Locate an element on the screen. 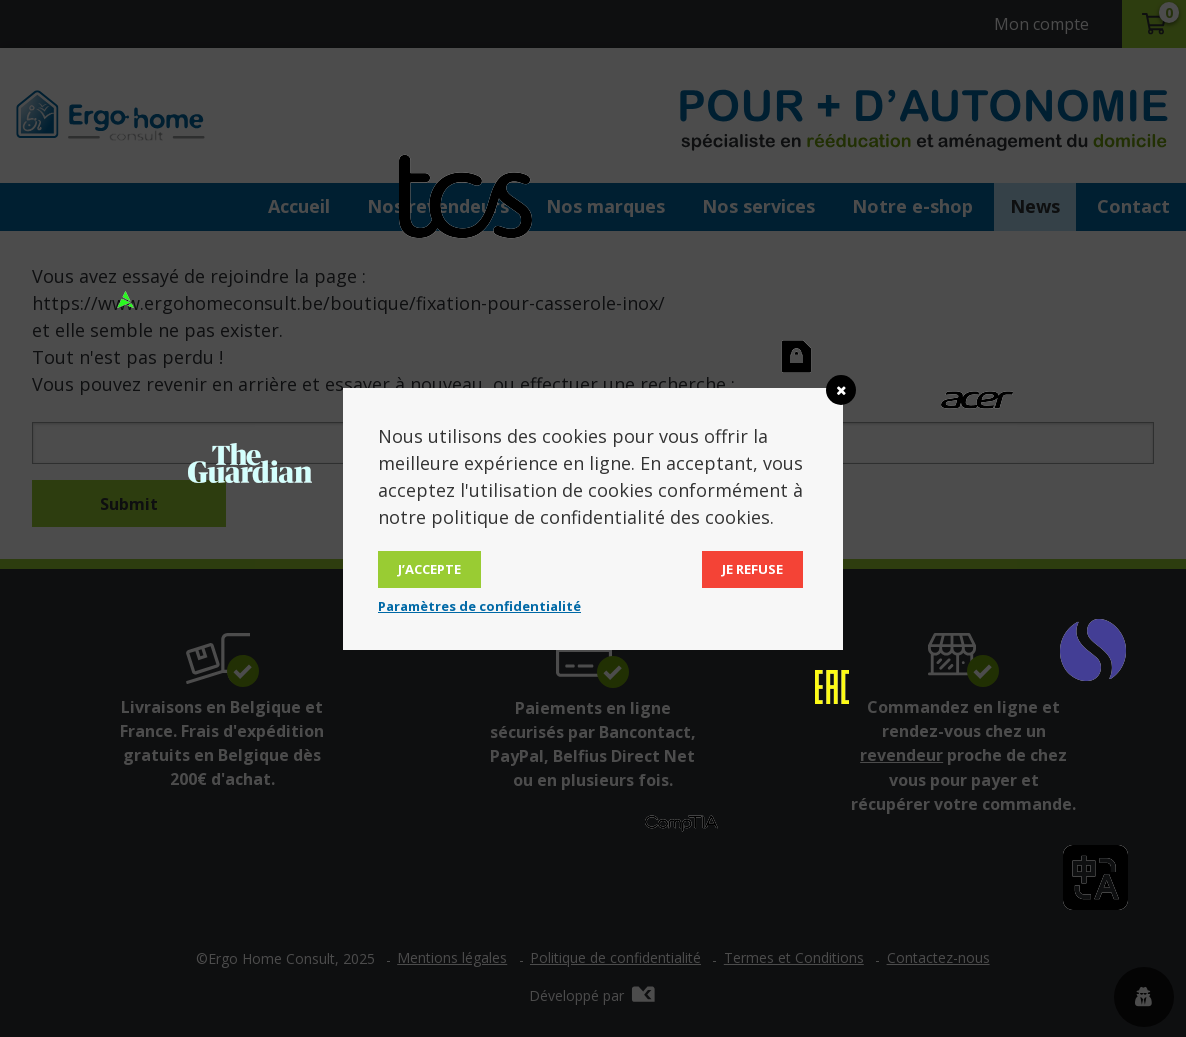 Image resolution: width=1186 pixels, height=1037 pixels. open The Guardian news app is located at coordinates (250, 463).